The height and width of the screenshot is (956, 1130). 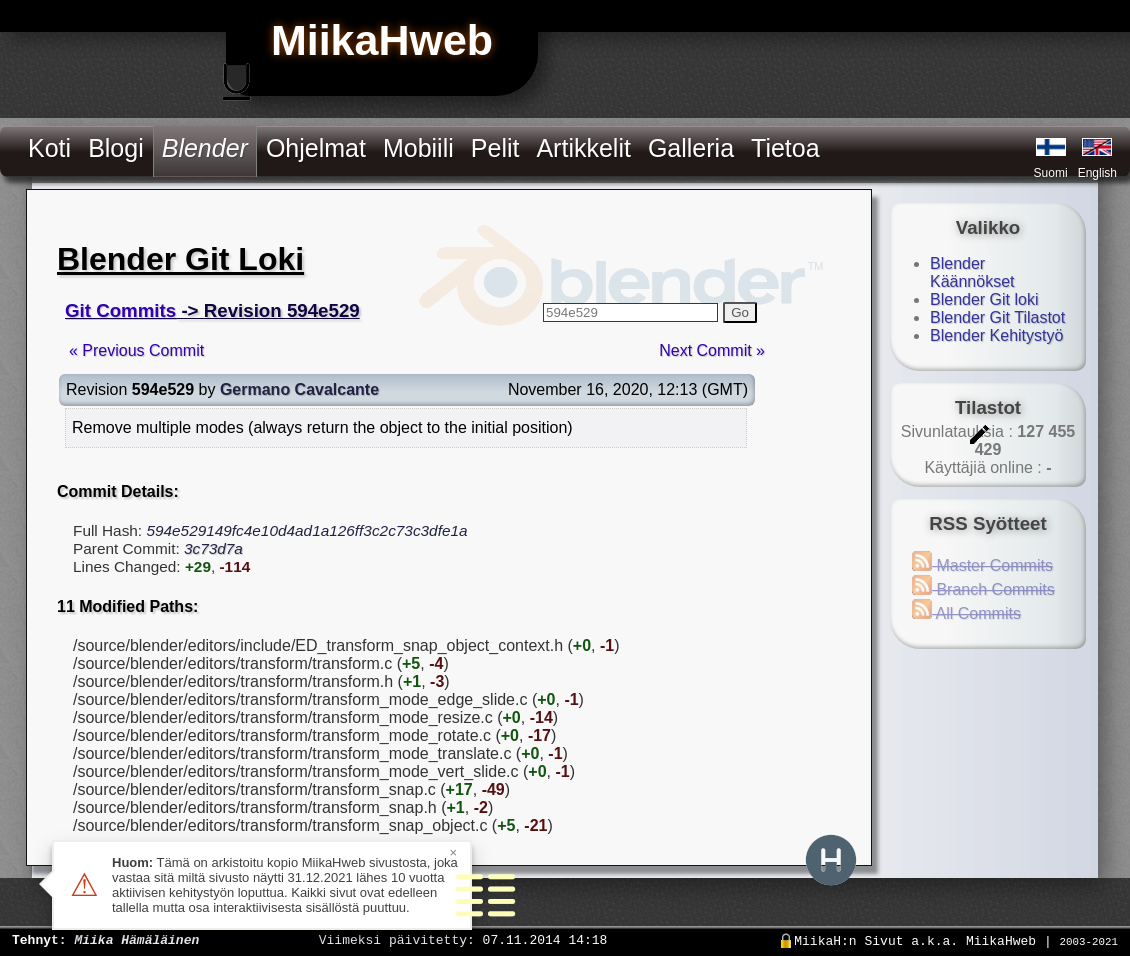 I want to click on switch to multi-column text layout, so click(x=485, y=896).